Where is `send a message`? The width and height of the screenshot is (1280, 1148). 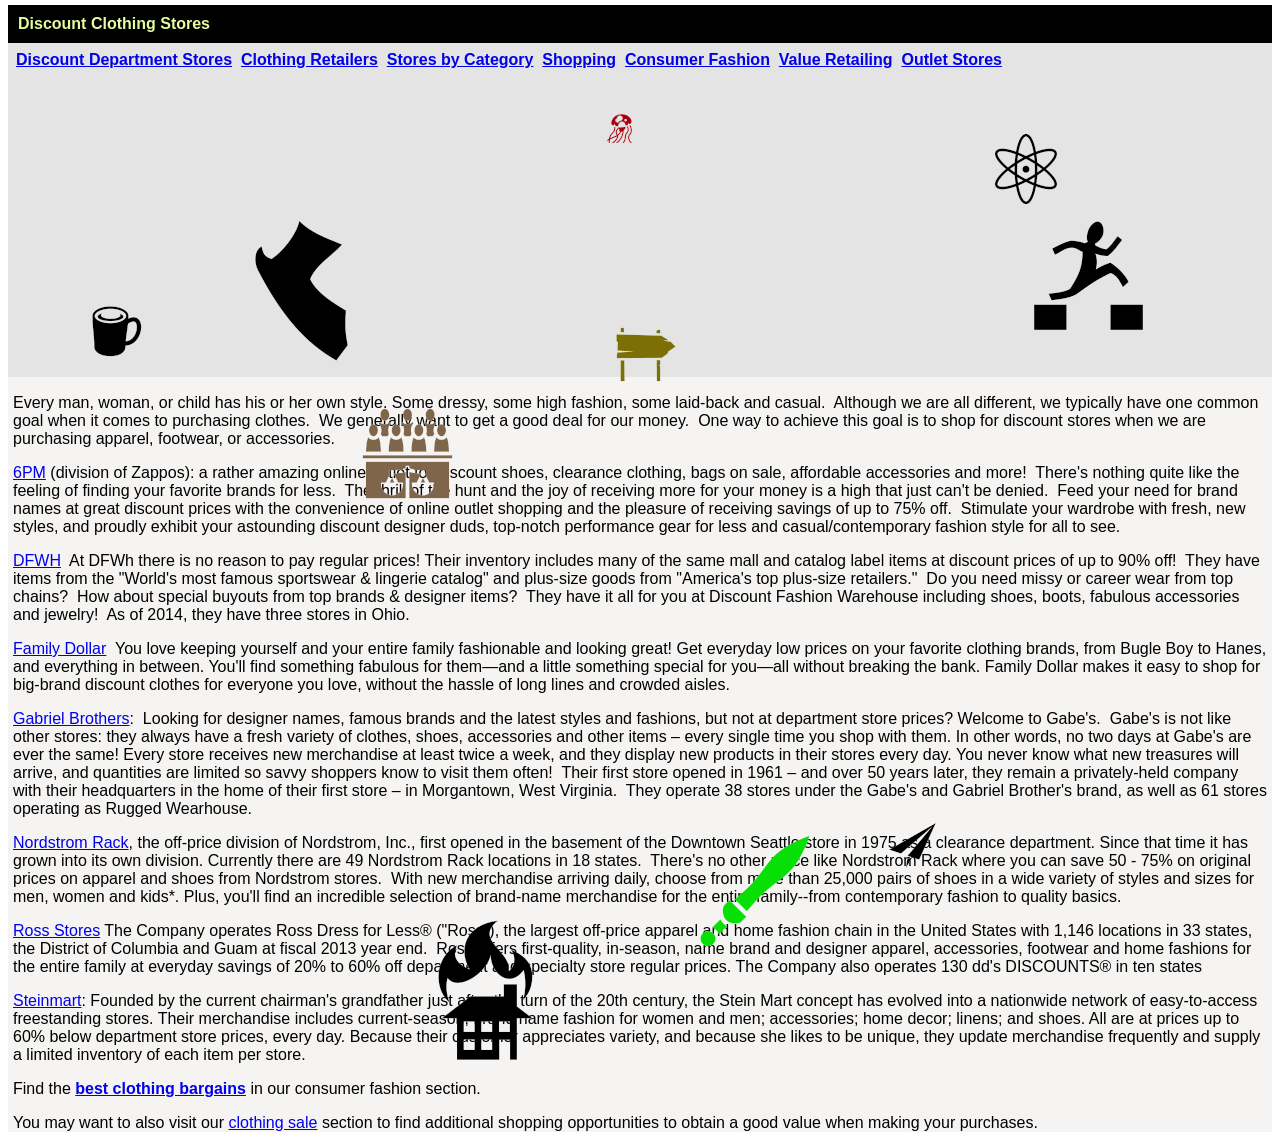
send a message is located at coordinates (912, 845).